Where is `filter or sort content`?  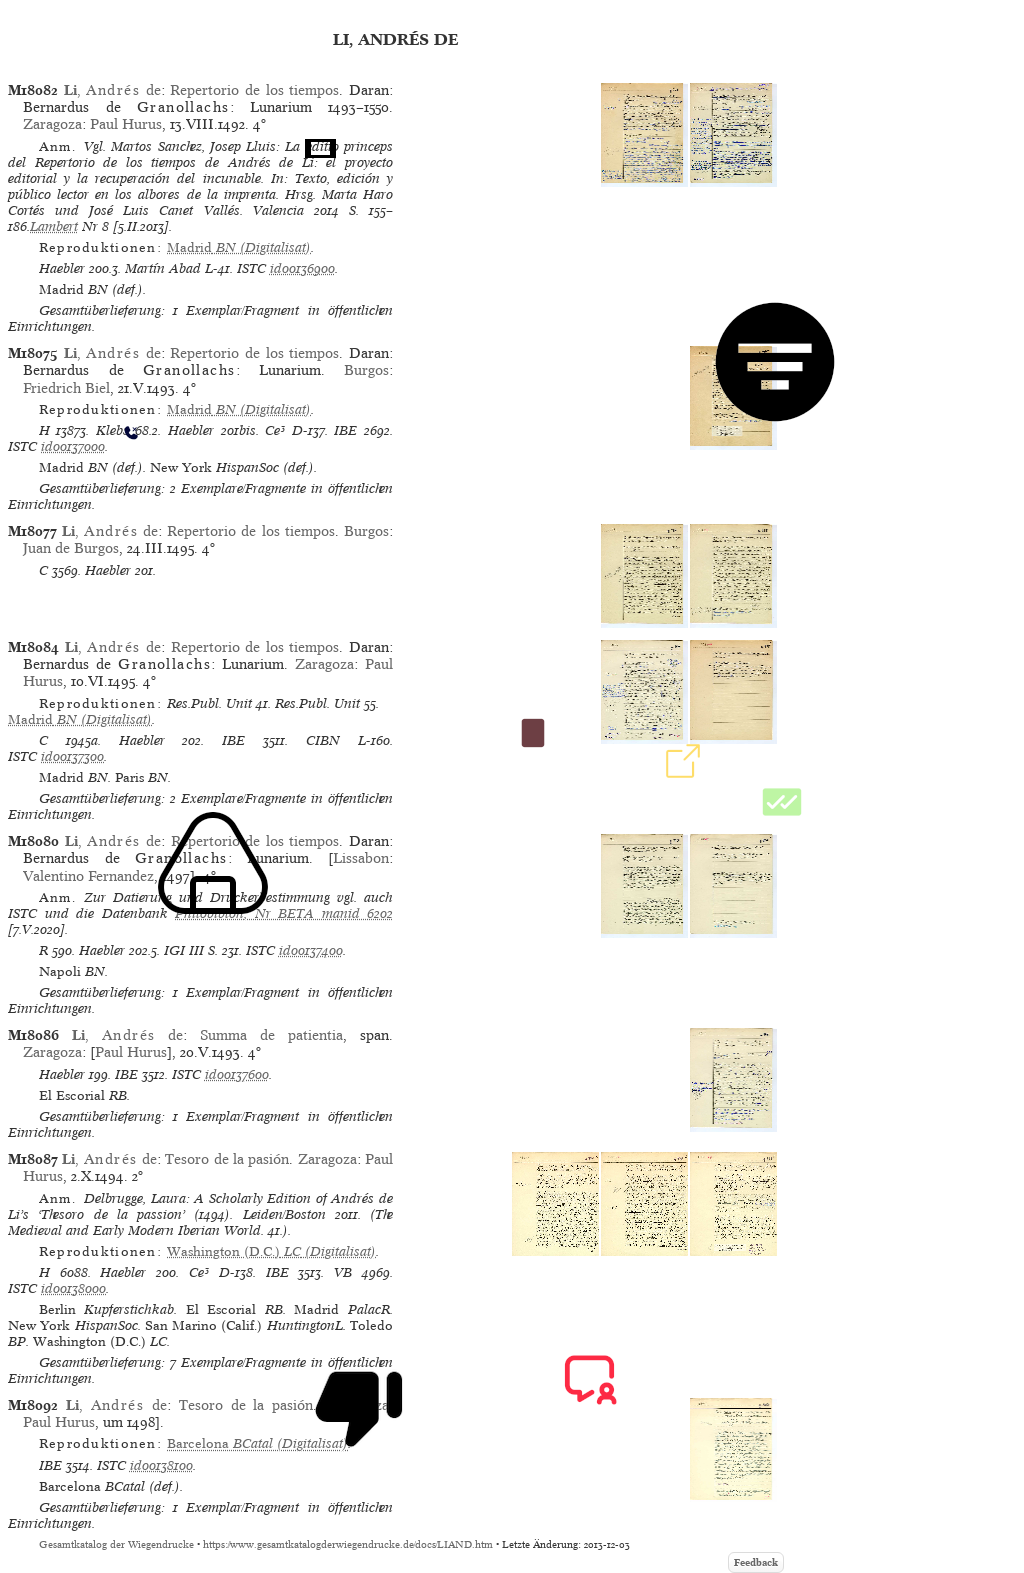 filter or sort content is located at coordinates (775, 362).